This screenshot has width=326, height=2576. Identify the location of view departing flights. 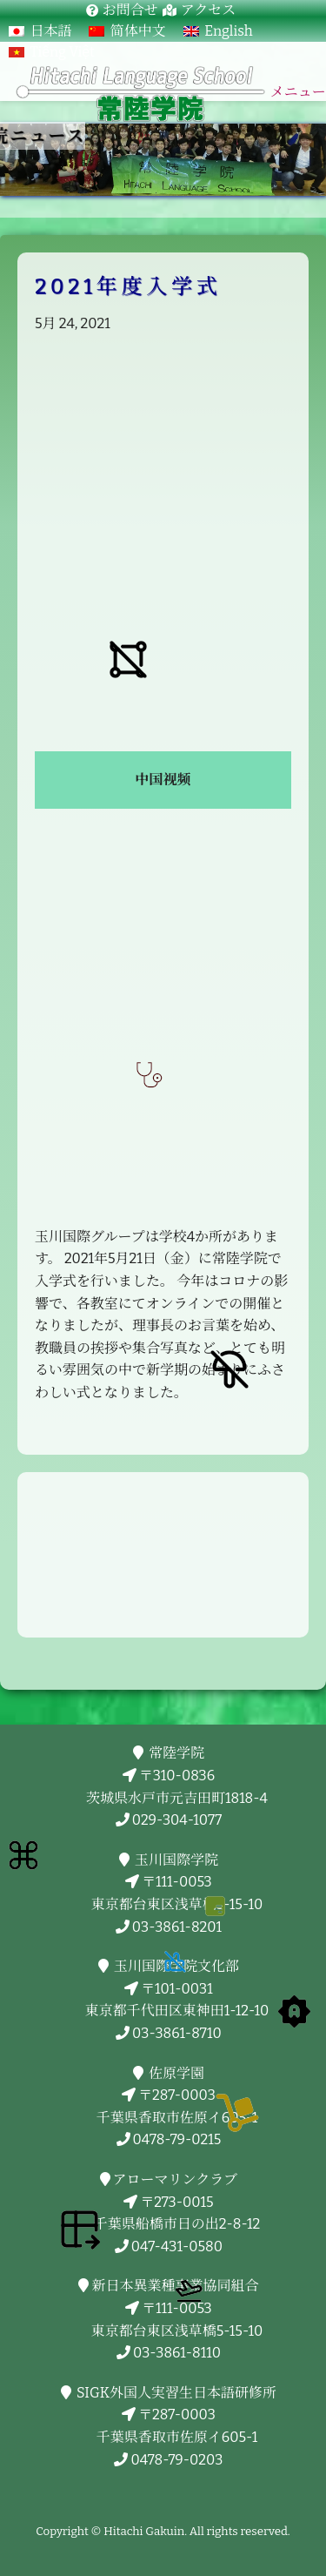
(189, 2290).